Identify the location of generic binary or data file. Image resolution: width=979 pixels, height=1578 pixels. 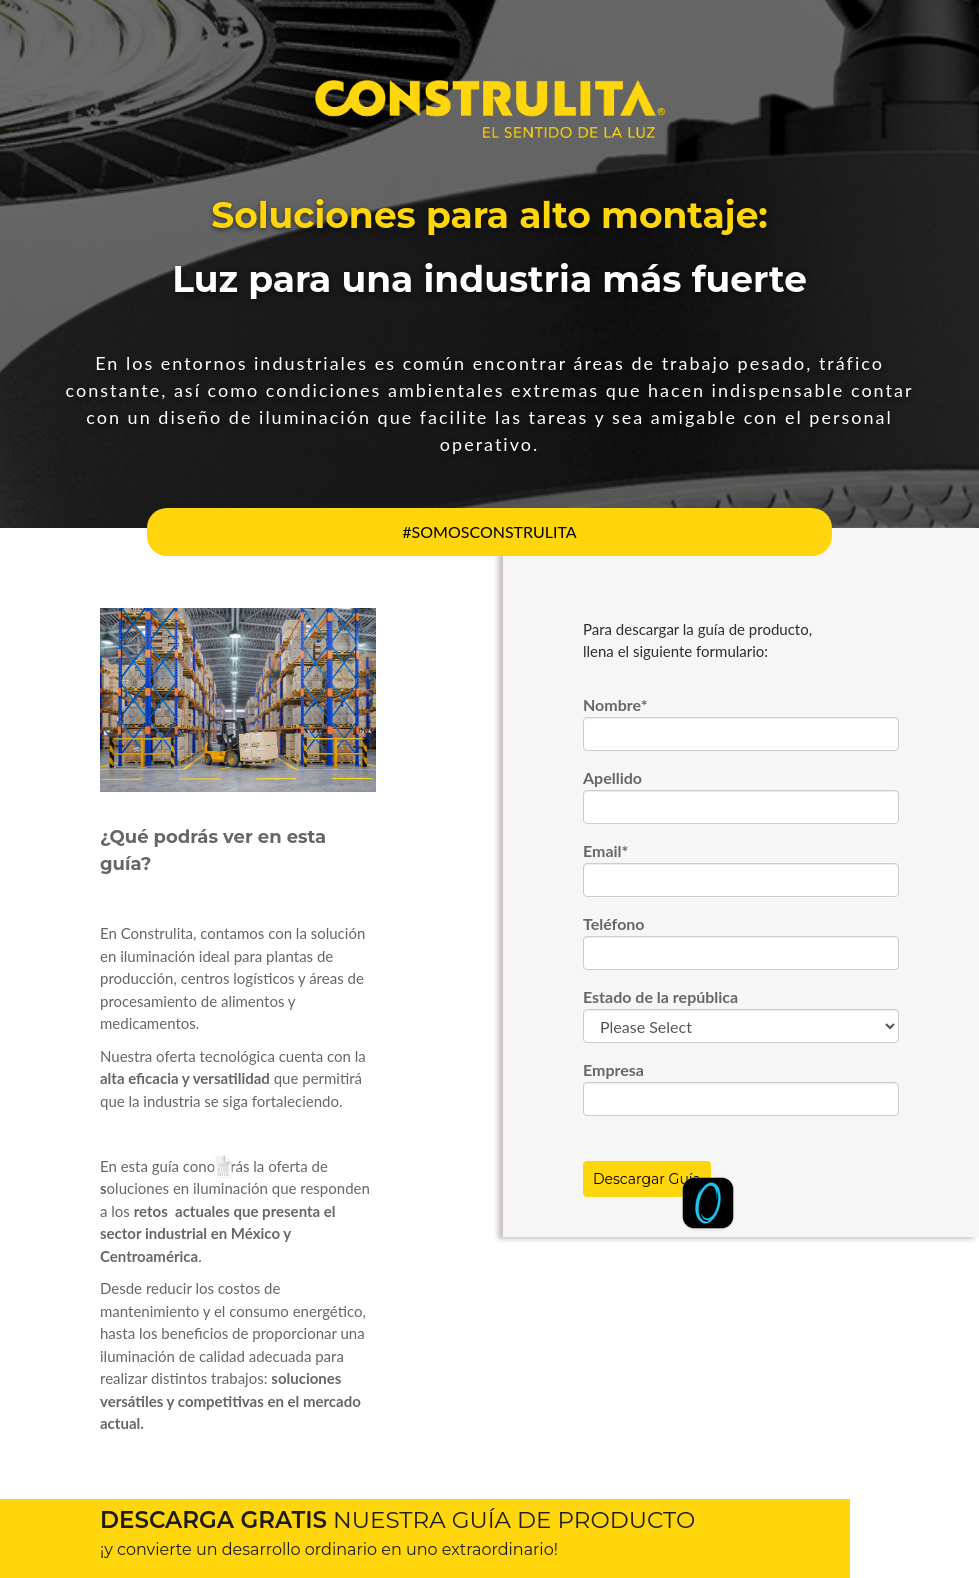
(223, 1167).